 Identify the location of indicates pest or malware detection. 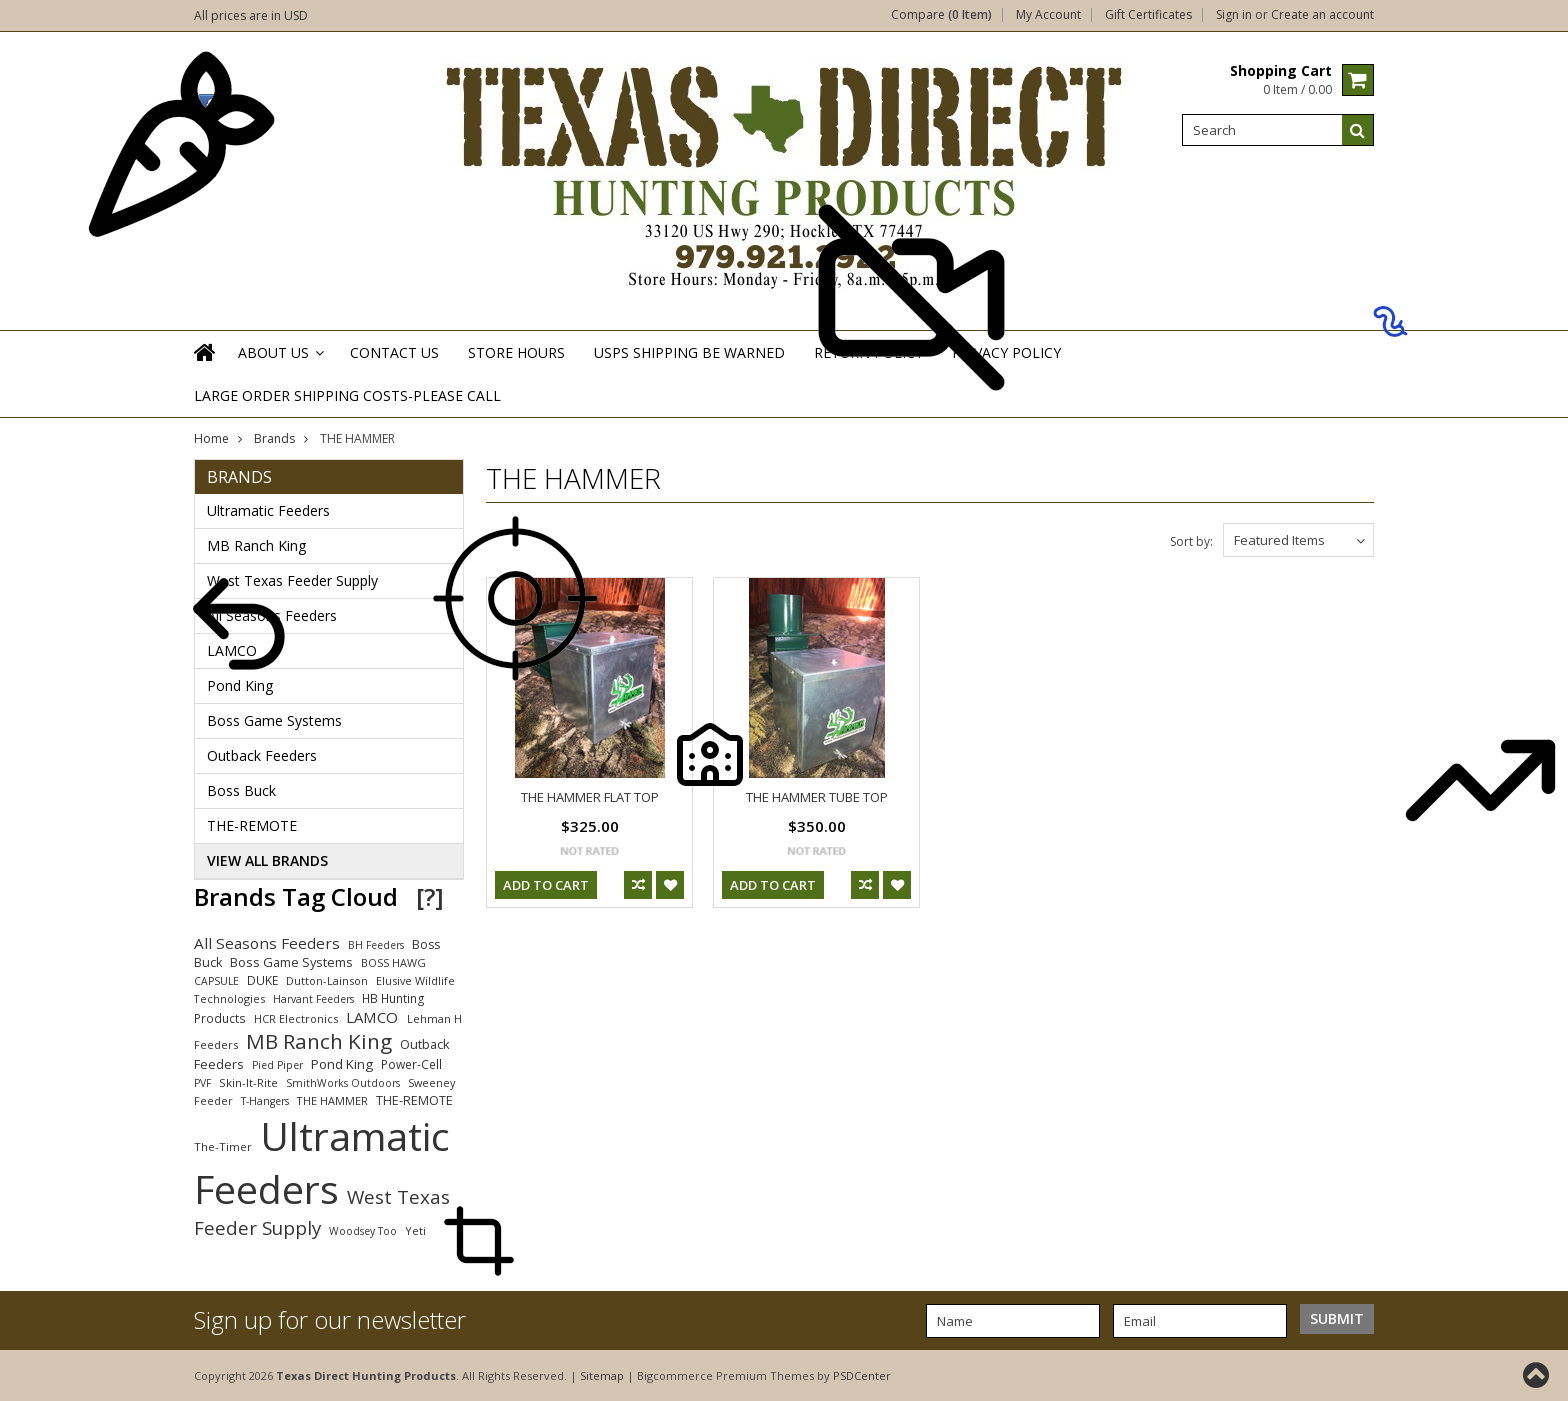
(1390, 321).